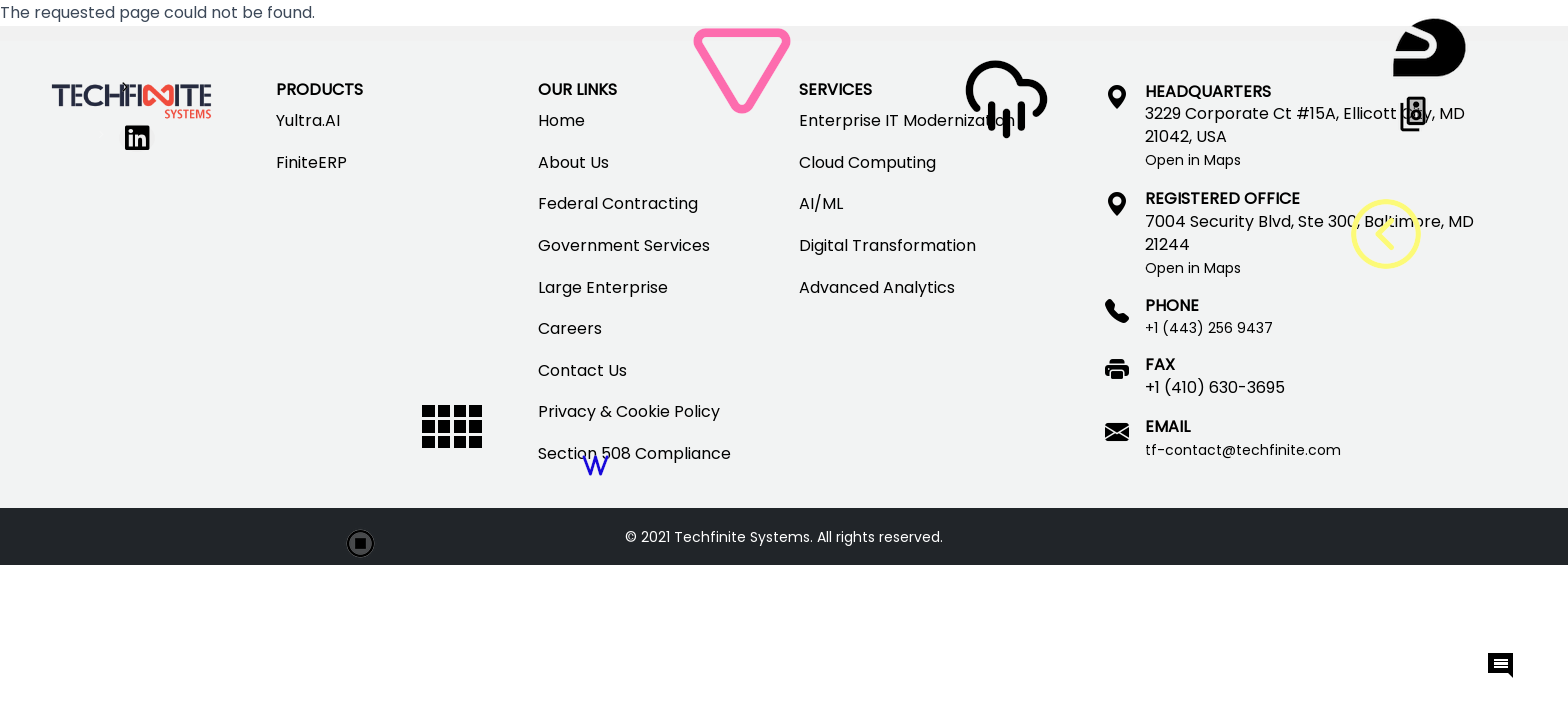 The width and height of the screenshot is (1568, 720). Describe the element at coordinates (450, 426) in the screenshot. I see `switch to comfortable grid view` at that location.